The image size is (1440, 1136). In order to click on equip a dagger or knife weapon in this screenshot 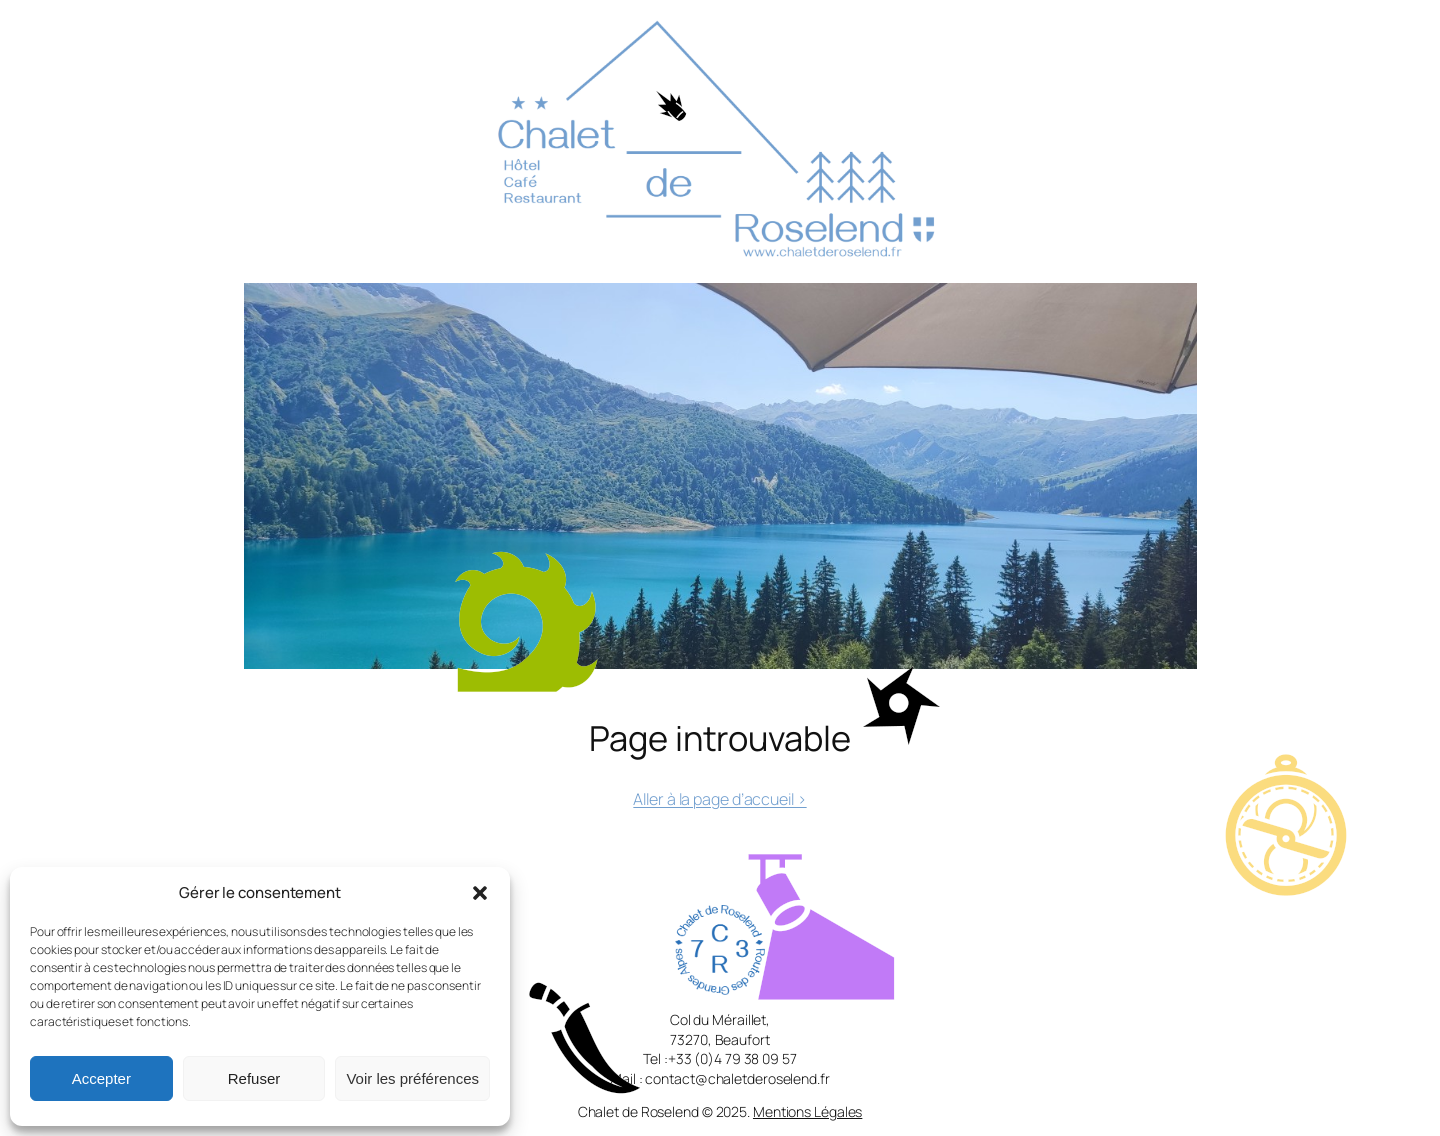, I will do `click(584, 1038)`.